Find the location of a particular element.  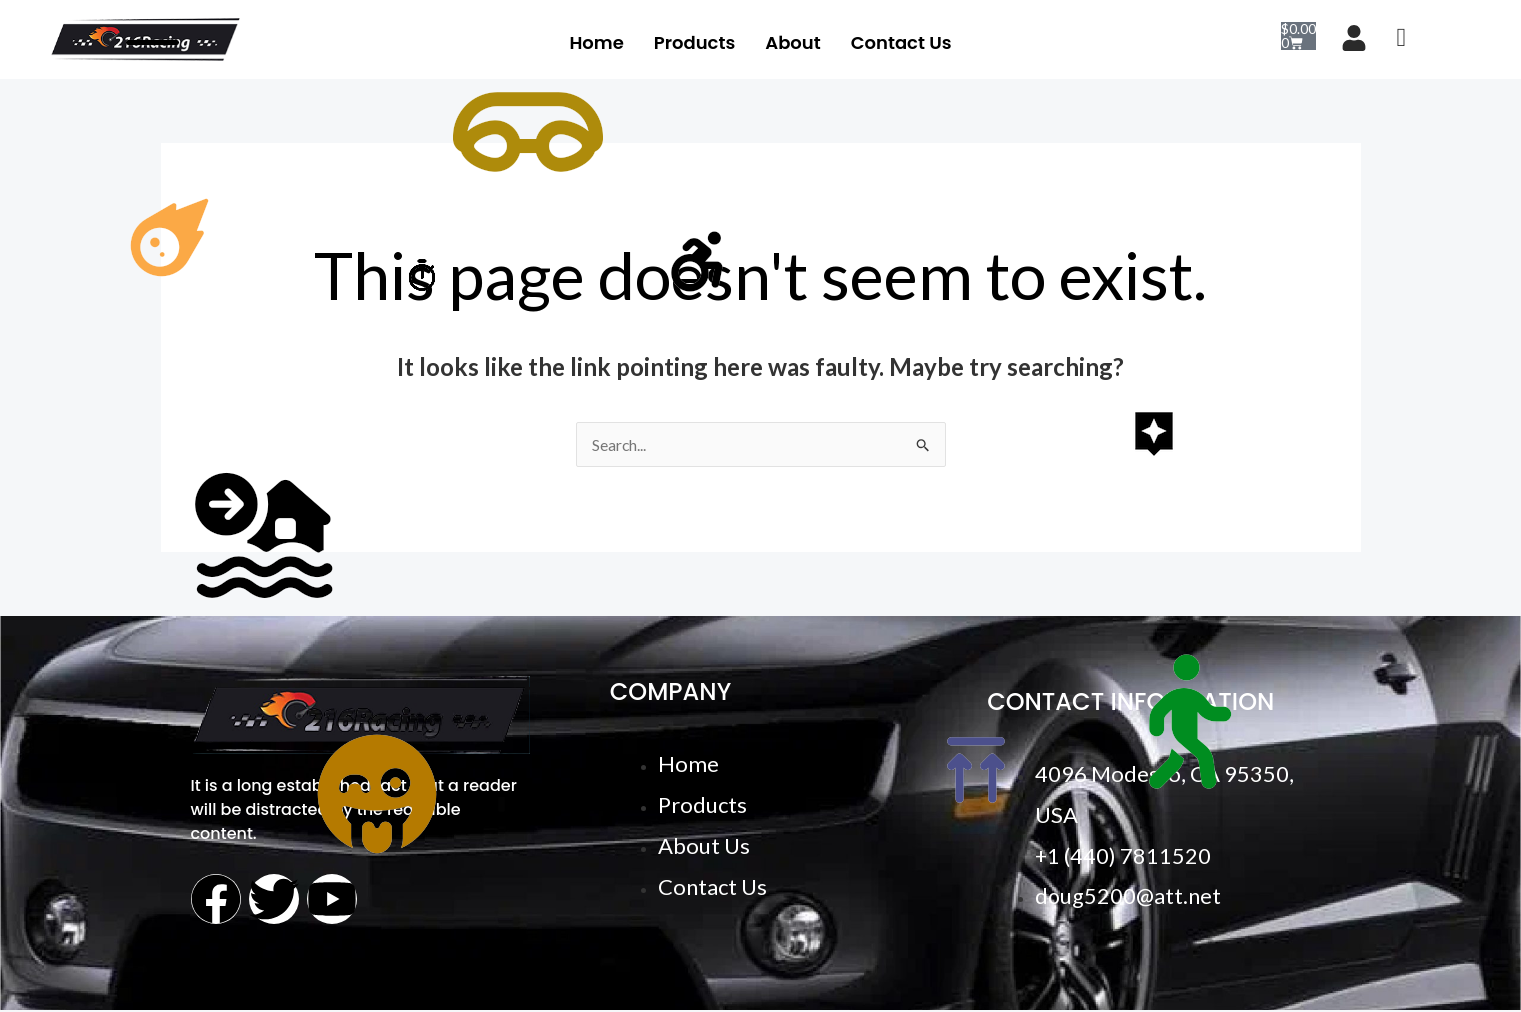

access AI assistant or smart help features is located at coordinates (1154, 433).